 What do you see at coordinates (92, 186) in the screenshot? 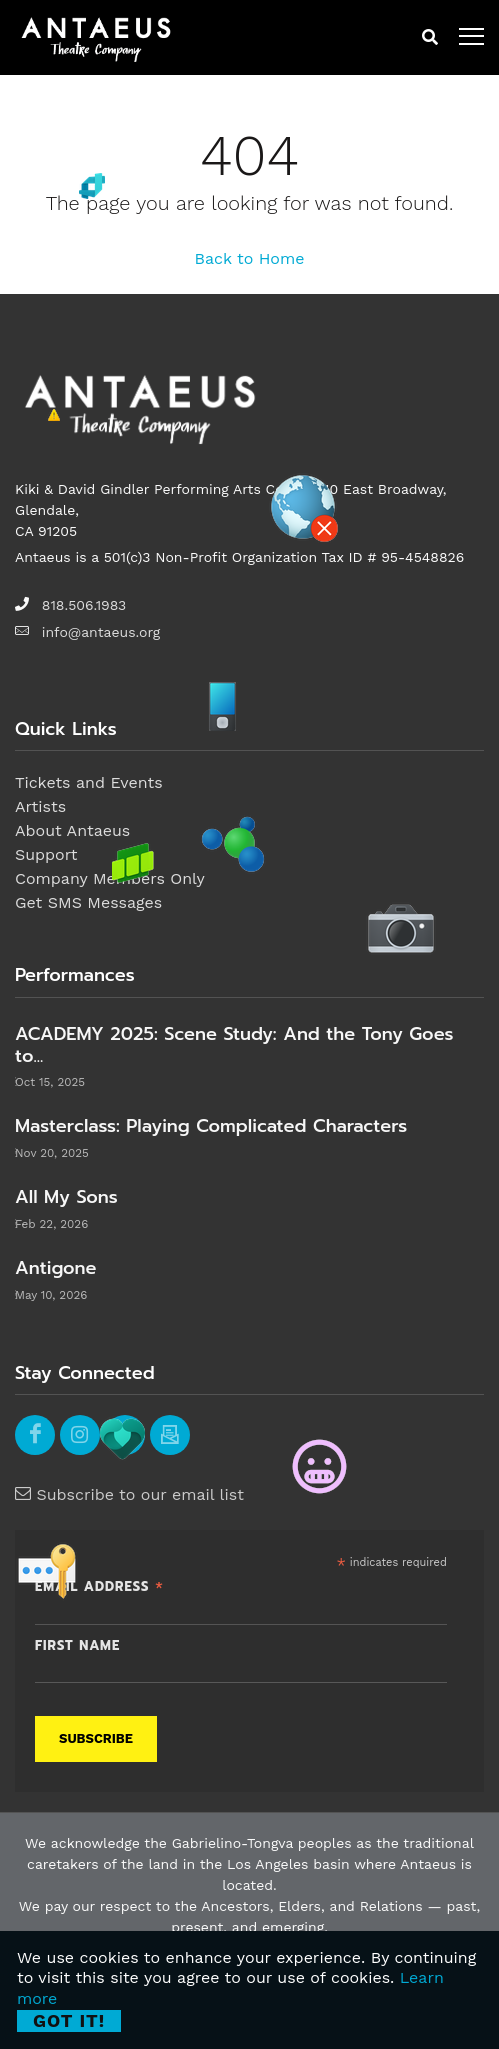
I see `open visualblend application` at bounding box center [92, 186].